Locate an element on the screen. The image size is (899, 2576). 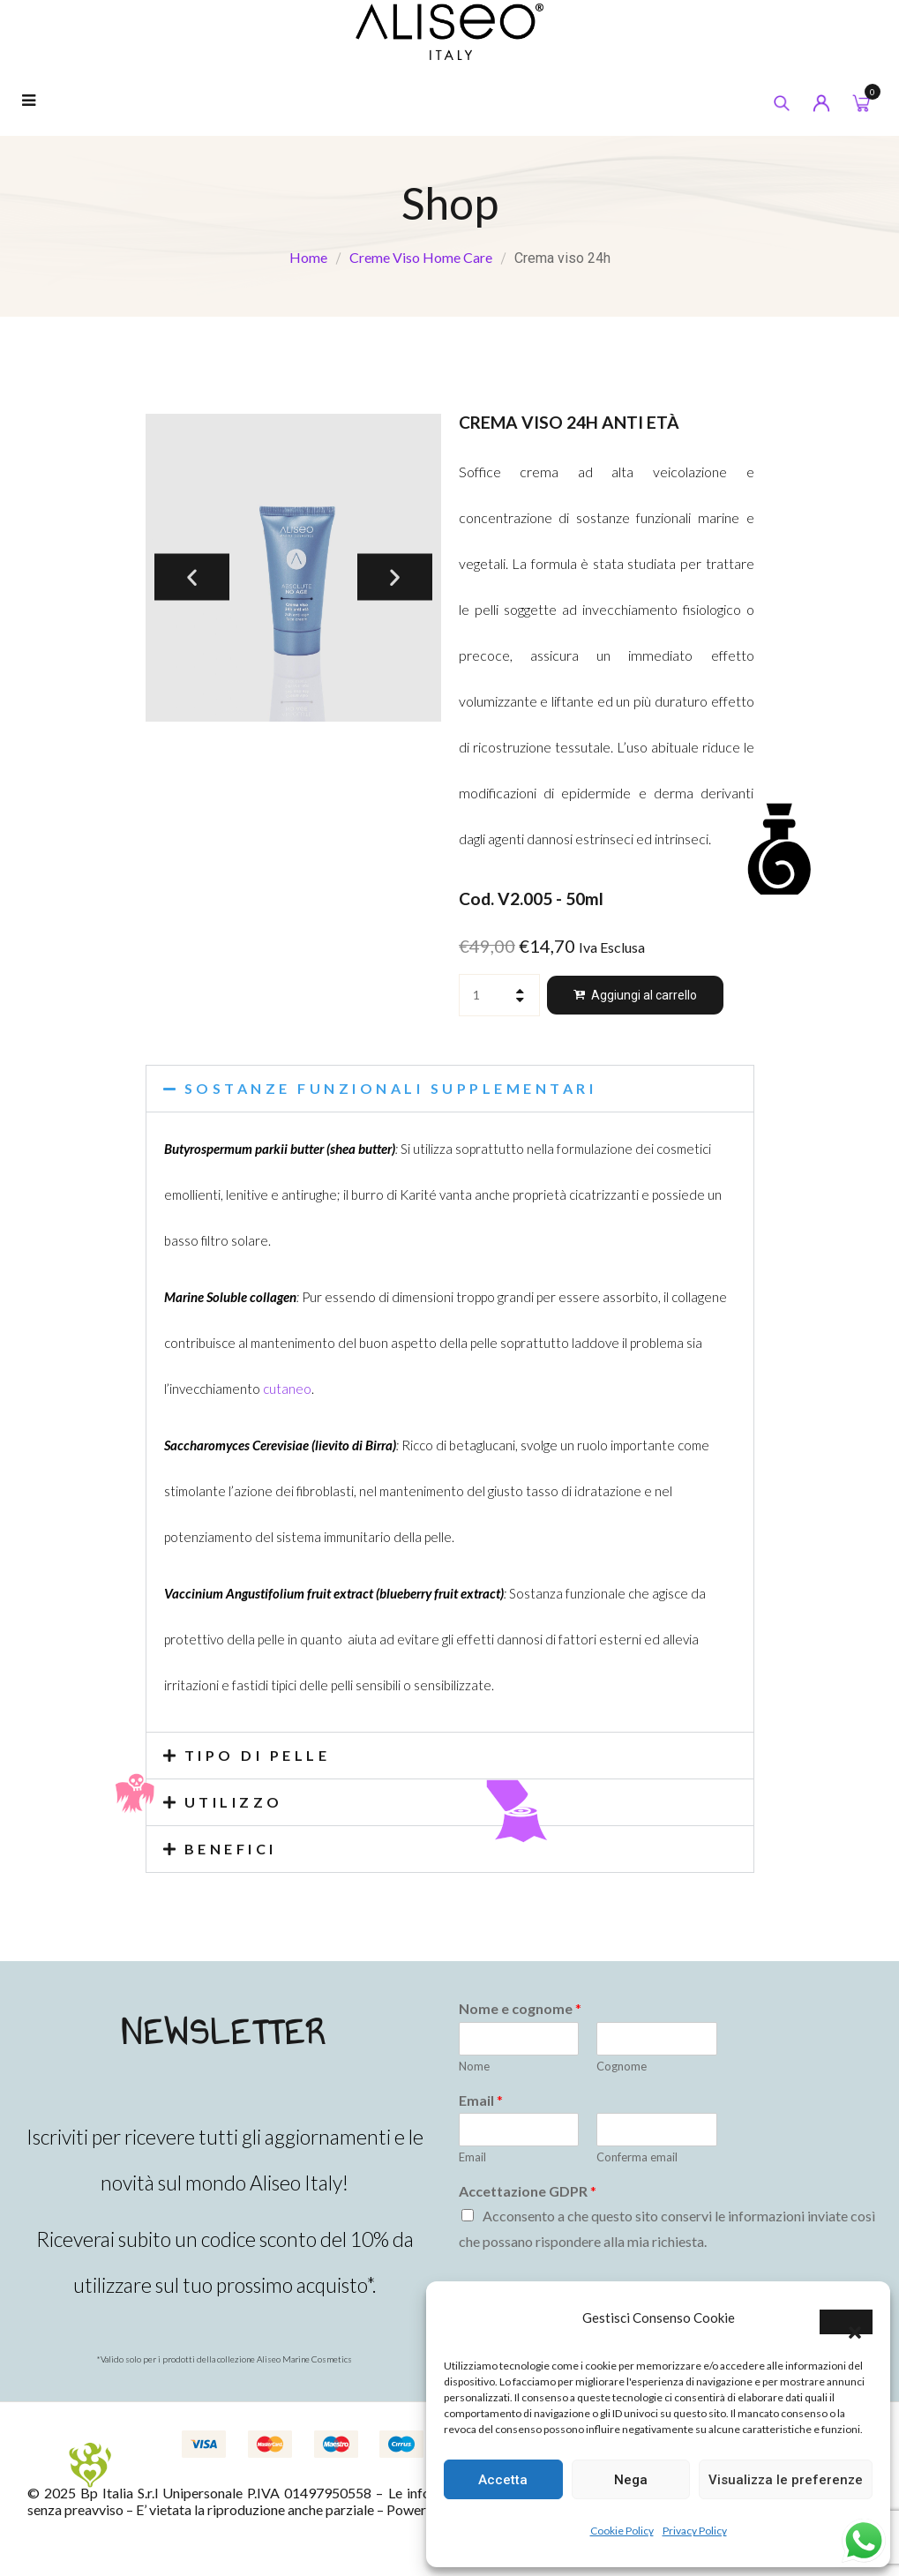
indicates heartburn or acid reflux symptom is located at coordinates (89, 2465).